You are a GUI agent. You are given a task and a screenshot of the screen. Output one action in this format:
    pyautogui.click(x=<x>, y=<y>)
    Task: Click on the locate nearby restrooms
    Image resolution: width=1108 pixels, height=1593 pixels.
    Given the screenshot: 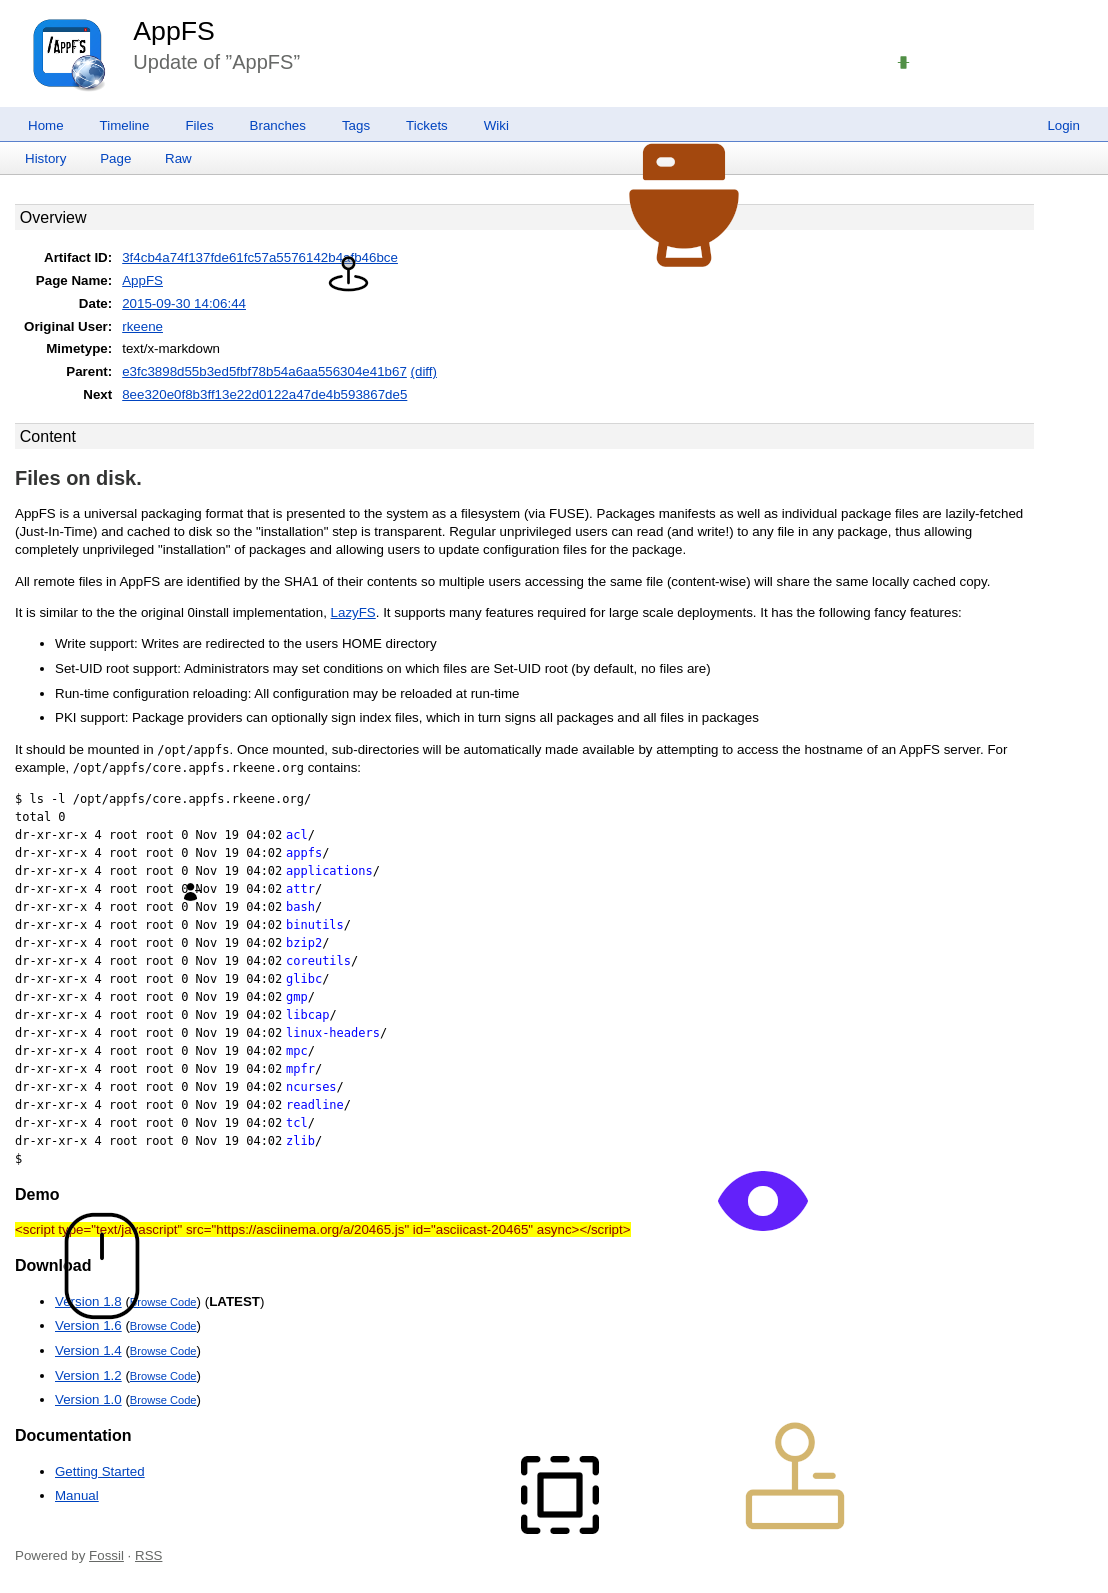 What is the action you would take?
    pyautogui.click(x=684, y=203)
    